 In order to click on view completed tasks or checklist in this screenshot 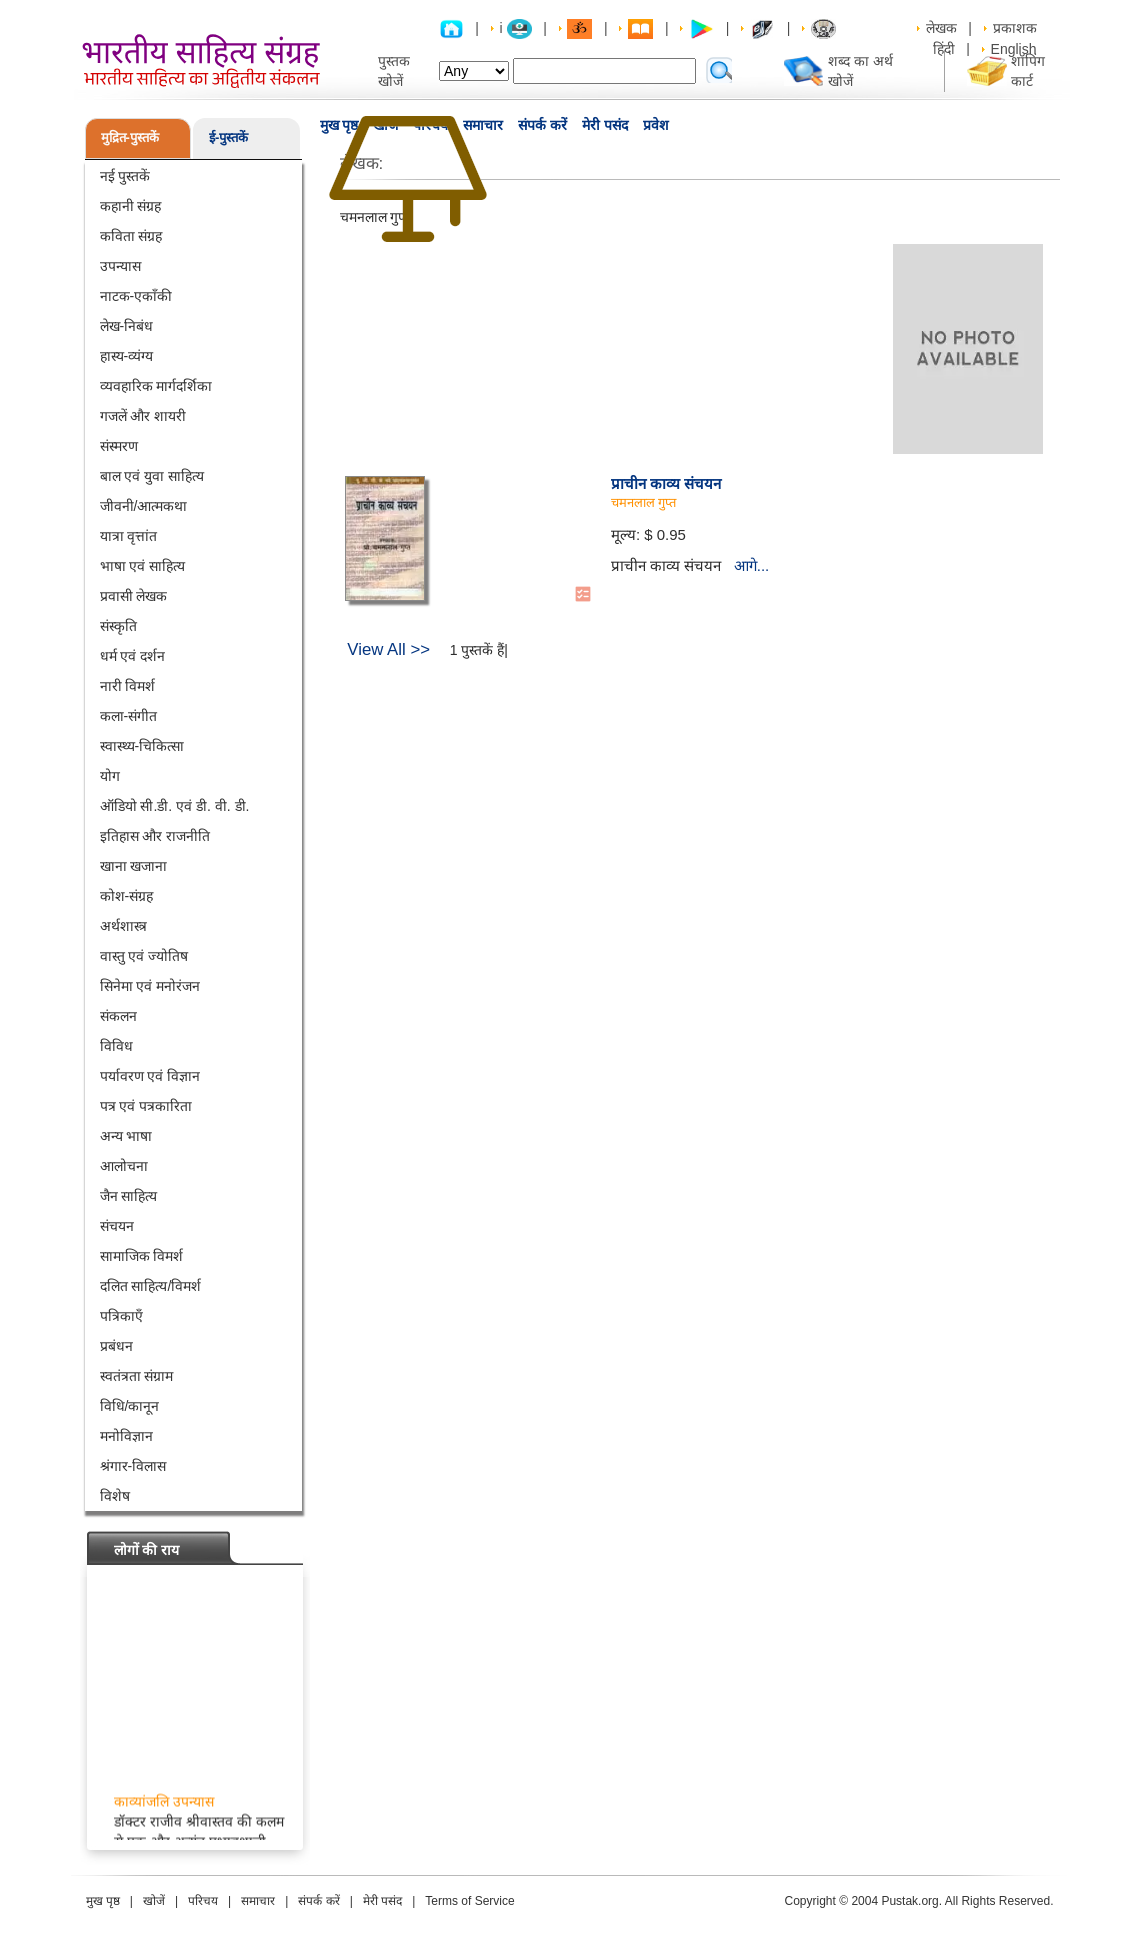, I will do `click(583, 594)`.